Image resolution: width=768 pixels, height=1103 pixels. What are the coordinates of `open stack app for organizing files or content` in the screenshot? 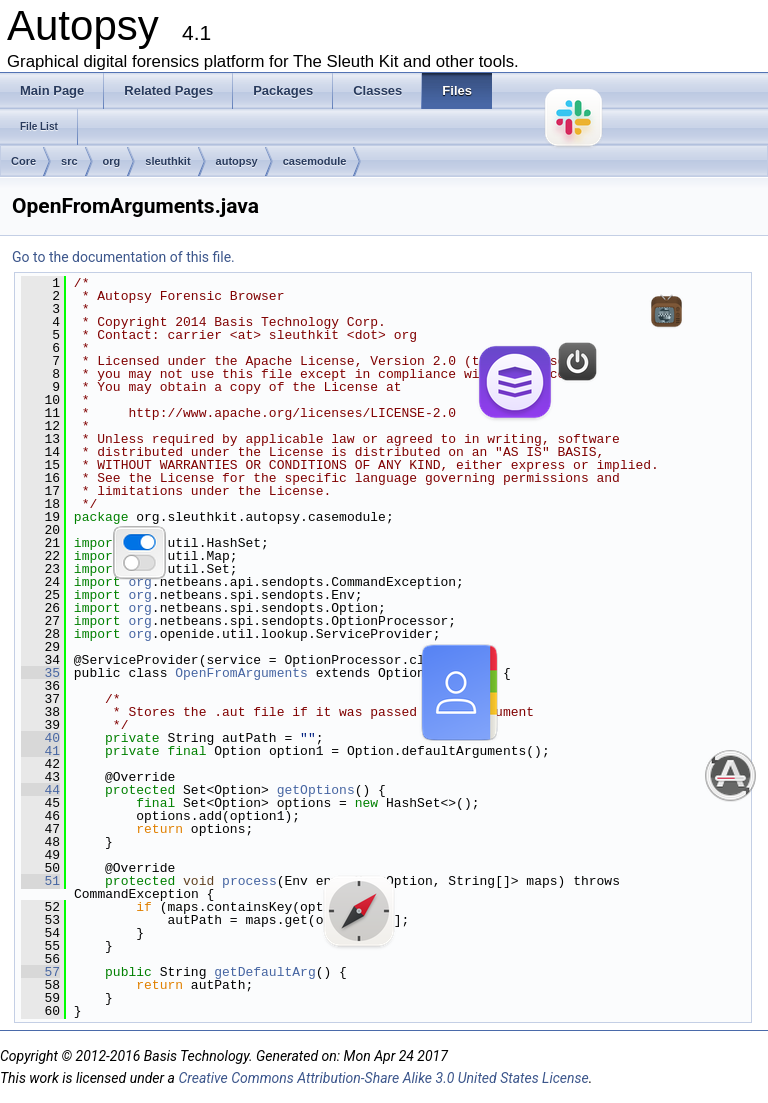 It's located at (515, 382).